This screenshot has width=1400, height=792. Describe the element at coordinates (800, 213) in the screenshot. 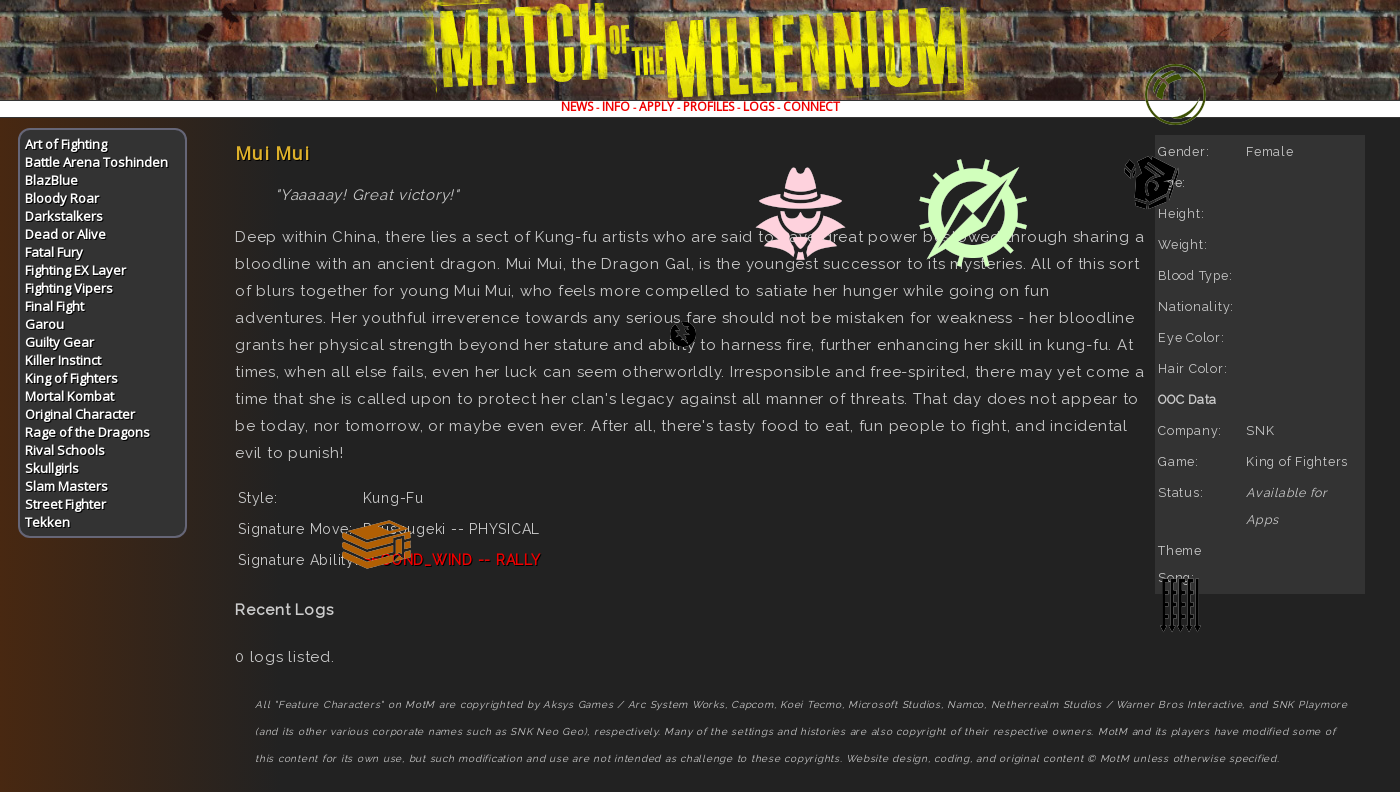

I see `enable incognito or private browsing mode` at that location.